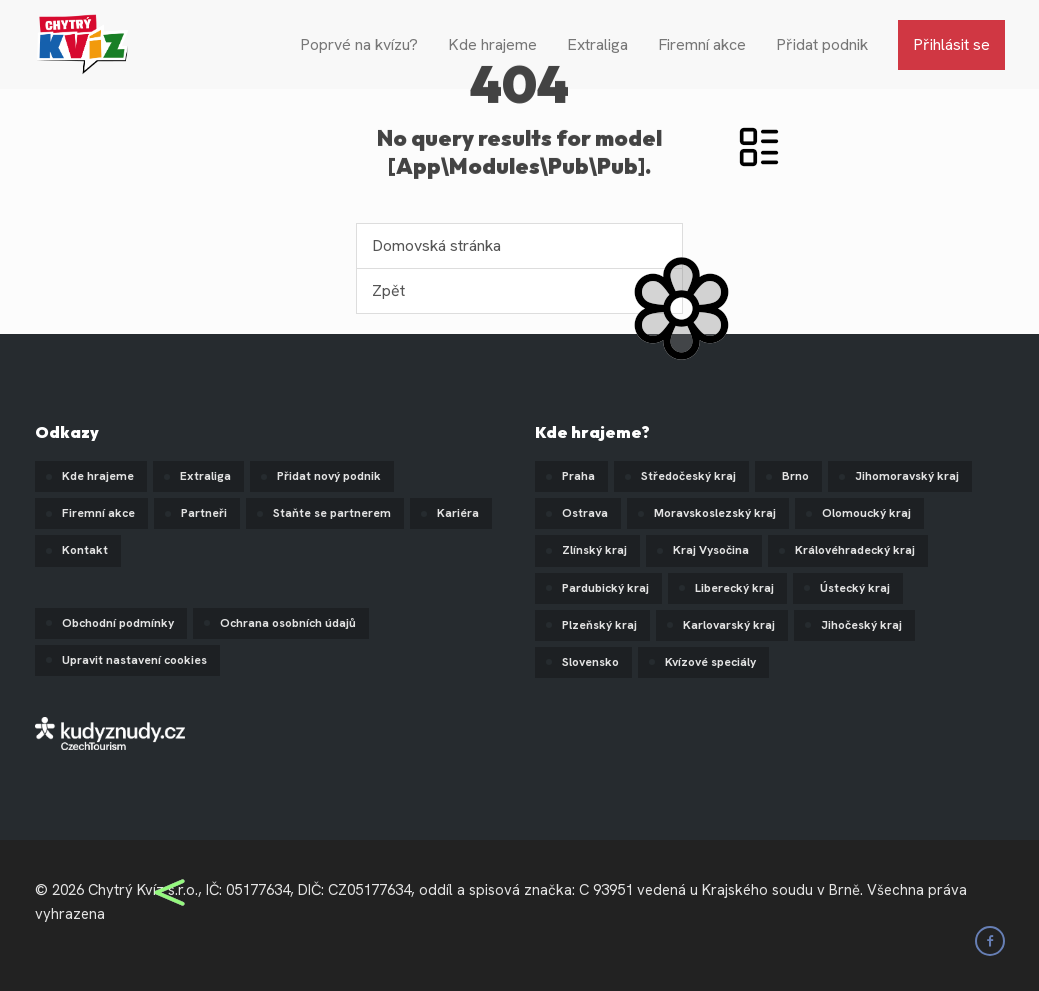 The image size is (1039, 991). Describe the element at coordinates (169, 892) in the screenshot. I see `less than comparison operator` at that location.